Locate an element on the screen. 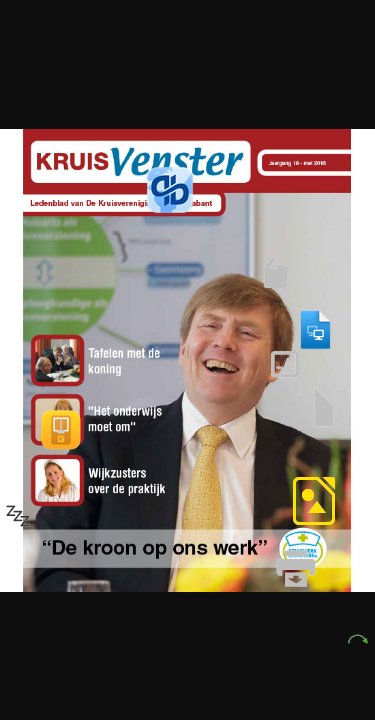  indicates a print job is in progress is located at coordinates (296, 570).